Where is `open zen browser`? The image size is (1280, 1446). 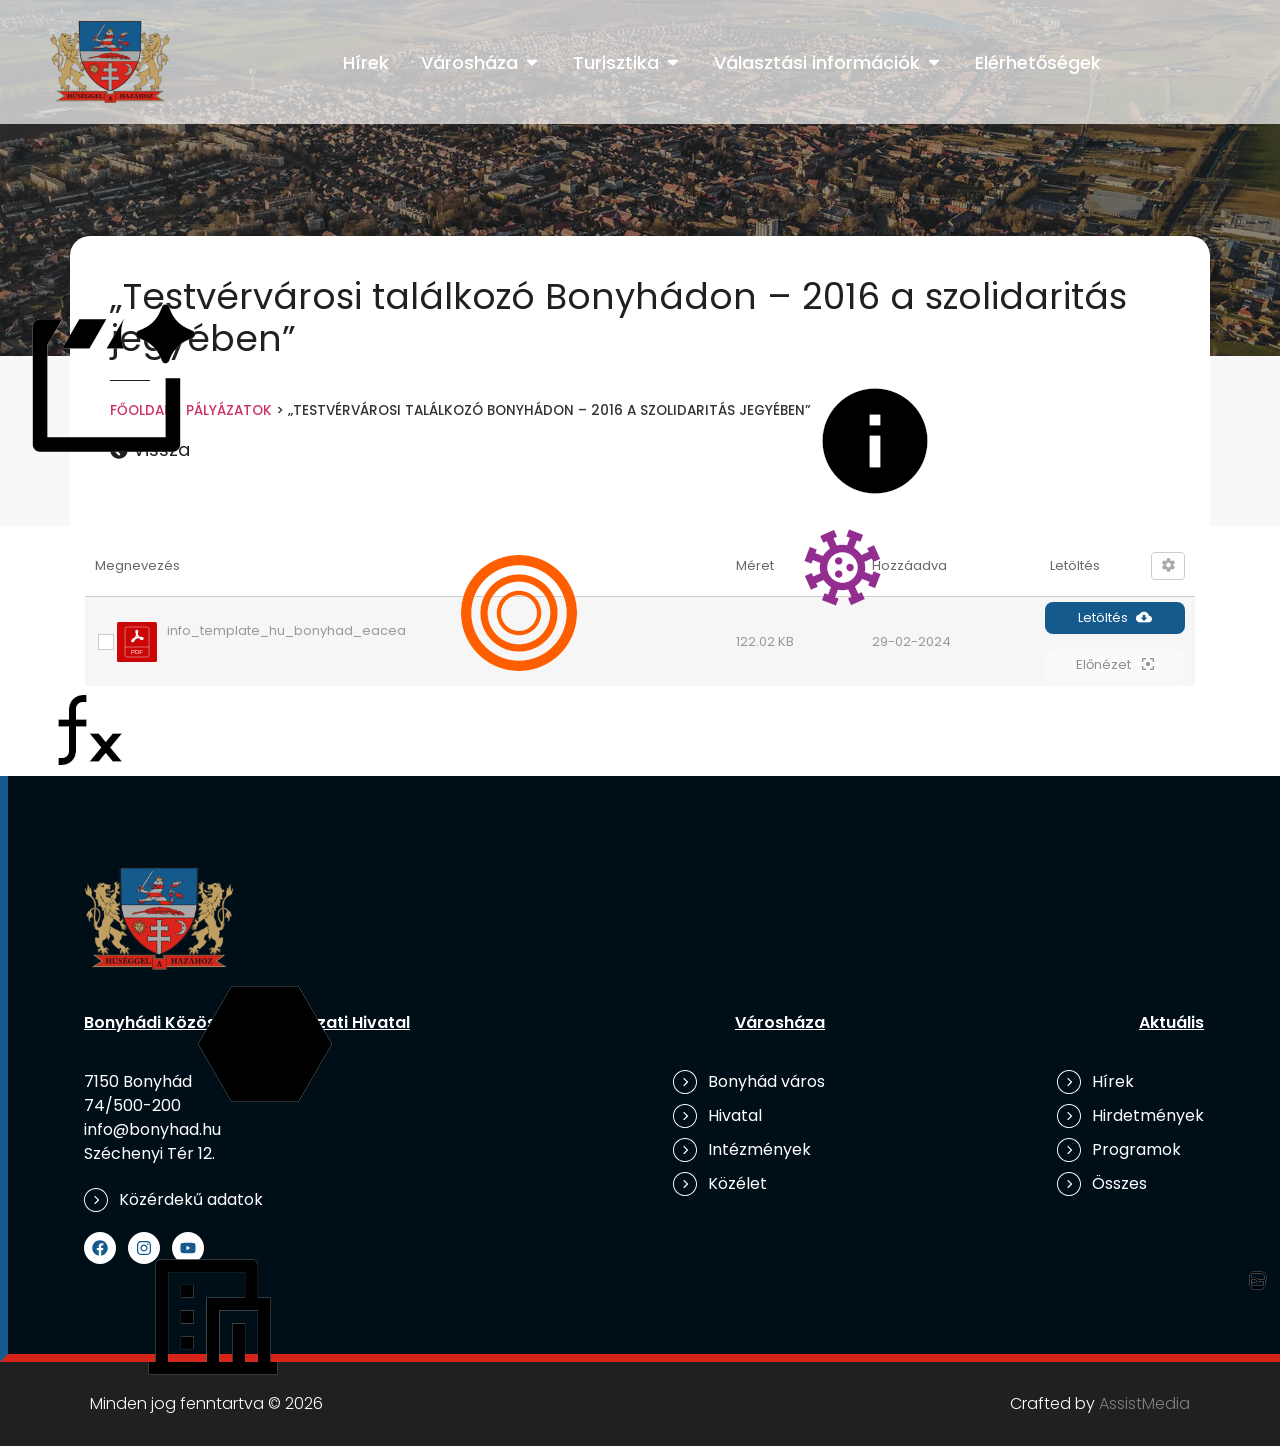
open zen browser is located at coordinates (519, 613).